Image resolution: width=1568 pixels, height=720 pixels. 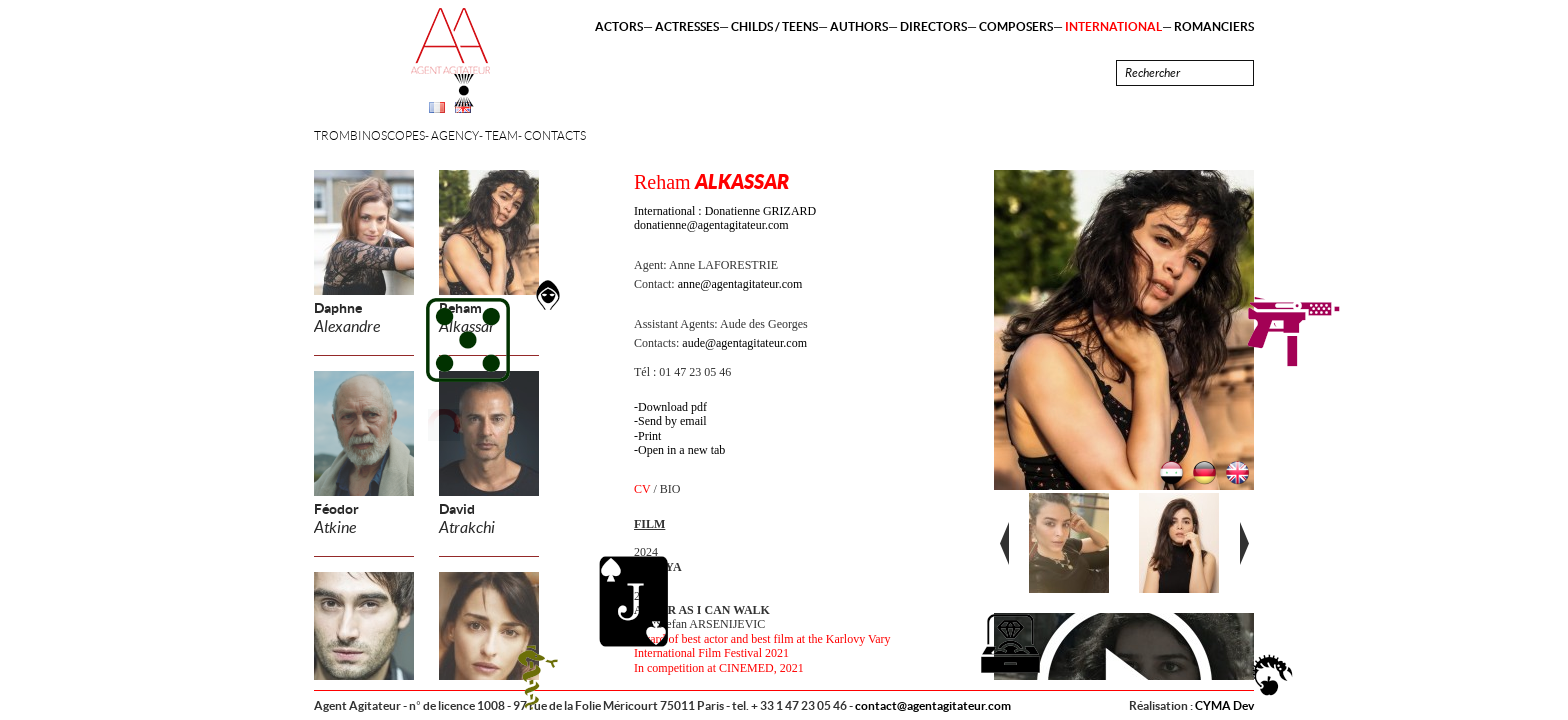 What do you see at coordinates (531, 677) in the screenshot?
I see `access health or medical features` at bounding box center [531, 677].